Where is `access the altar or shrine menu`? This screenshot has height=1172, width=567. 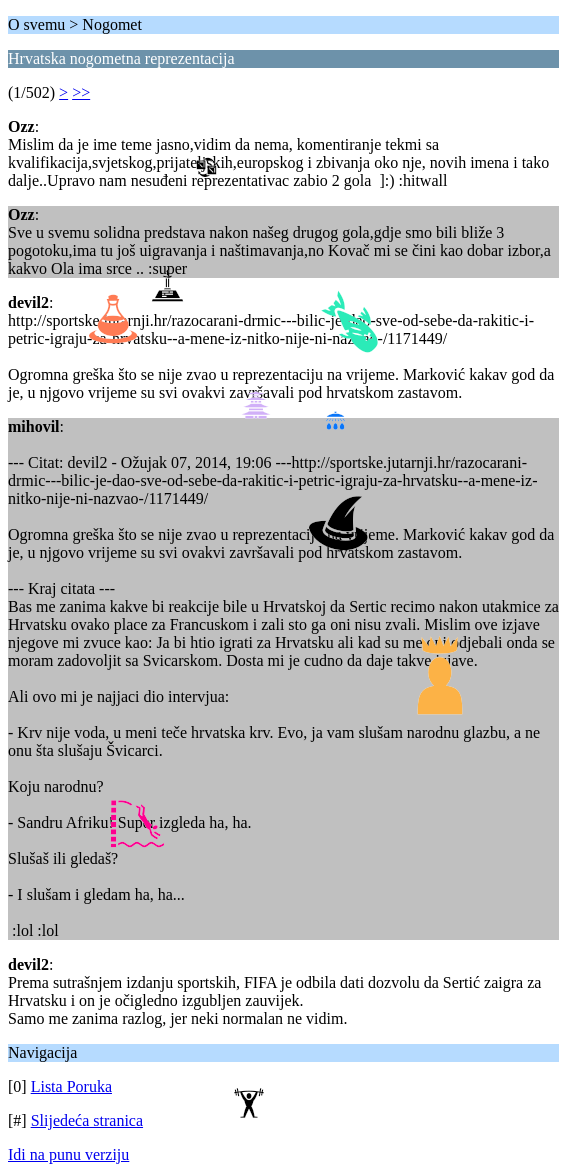 access the altar or shrine menu is located at coordinates (167, 285).